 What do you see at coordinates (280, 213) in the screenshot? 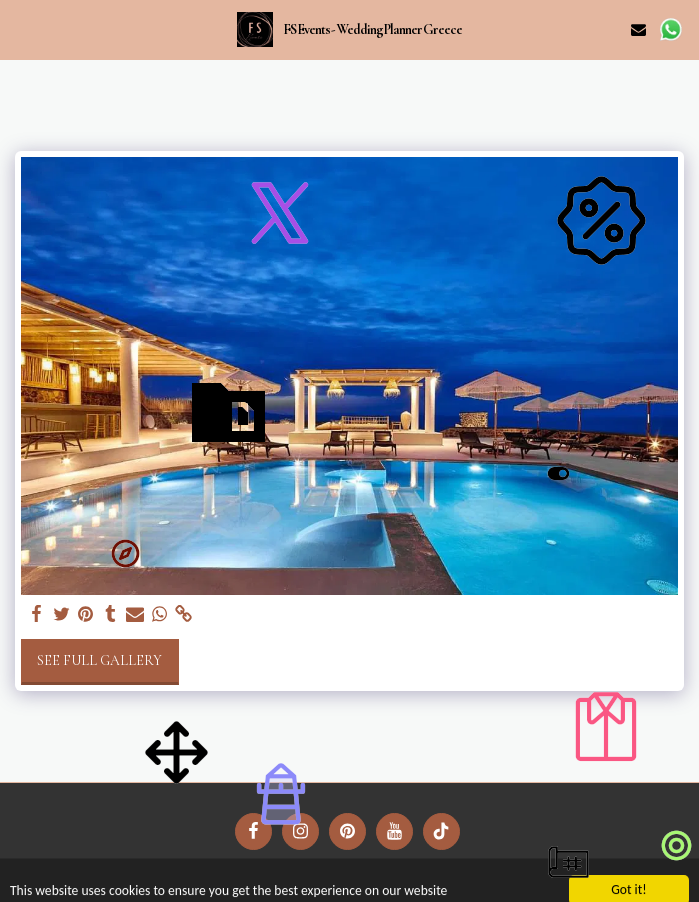
I see `share to X (formerly Twitter)` at bounding box center [280, 213].